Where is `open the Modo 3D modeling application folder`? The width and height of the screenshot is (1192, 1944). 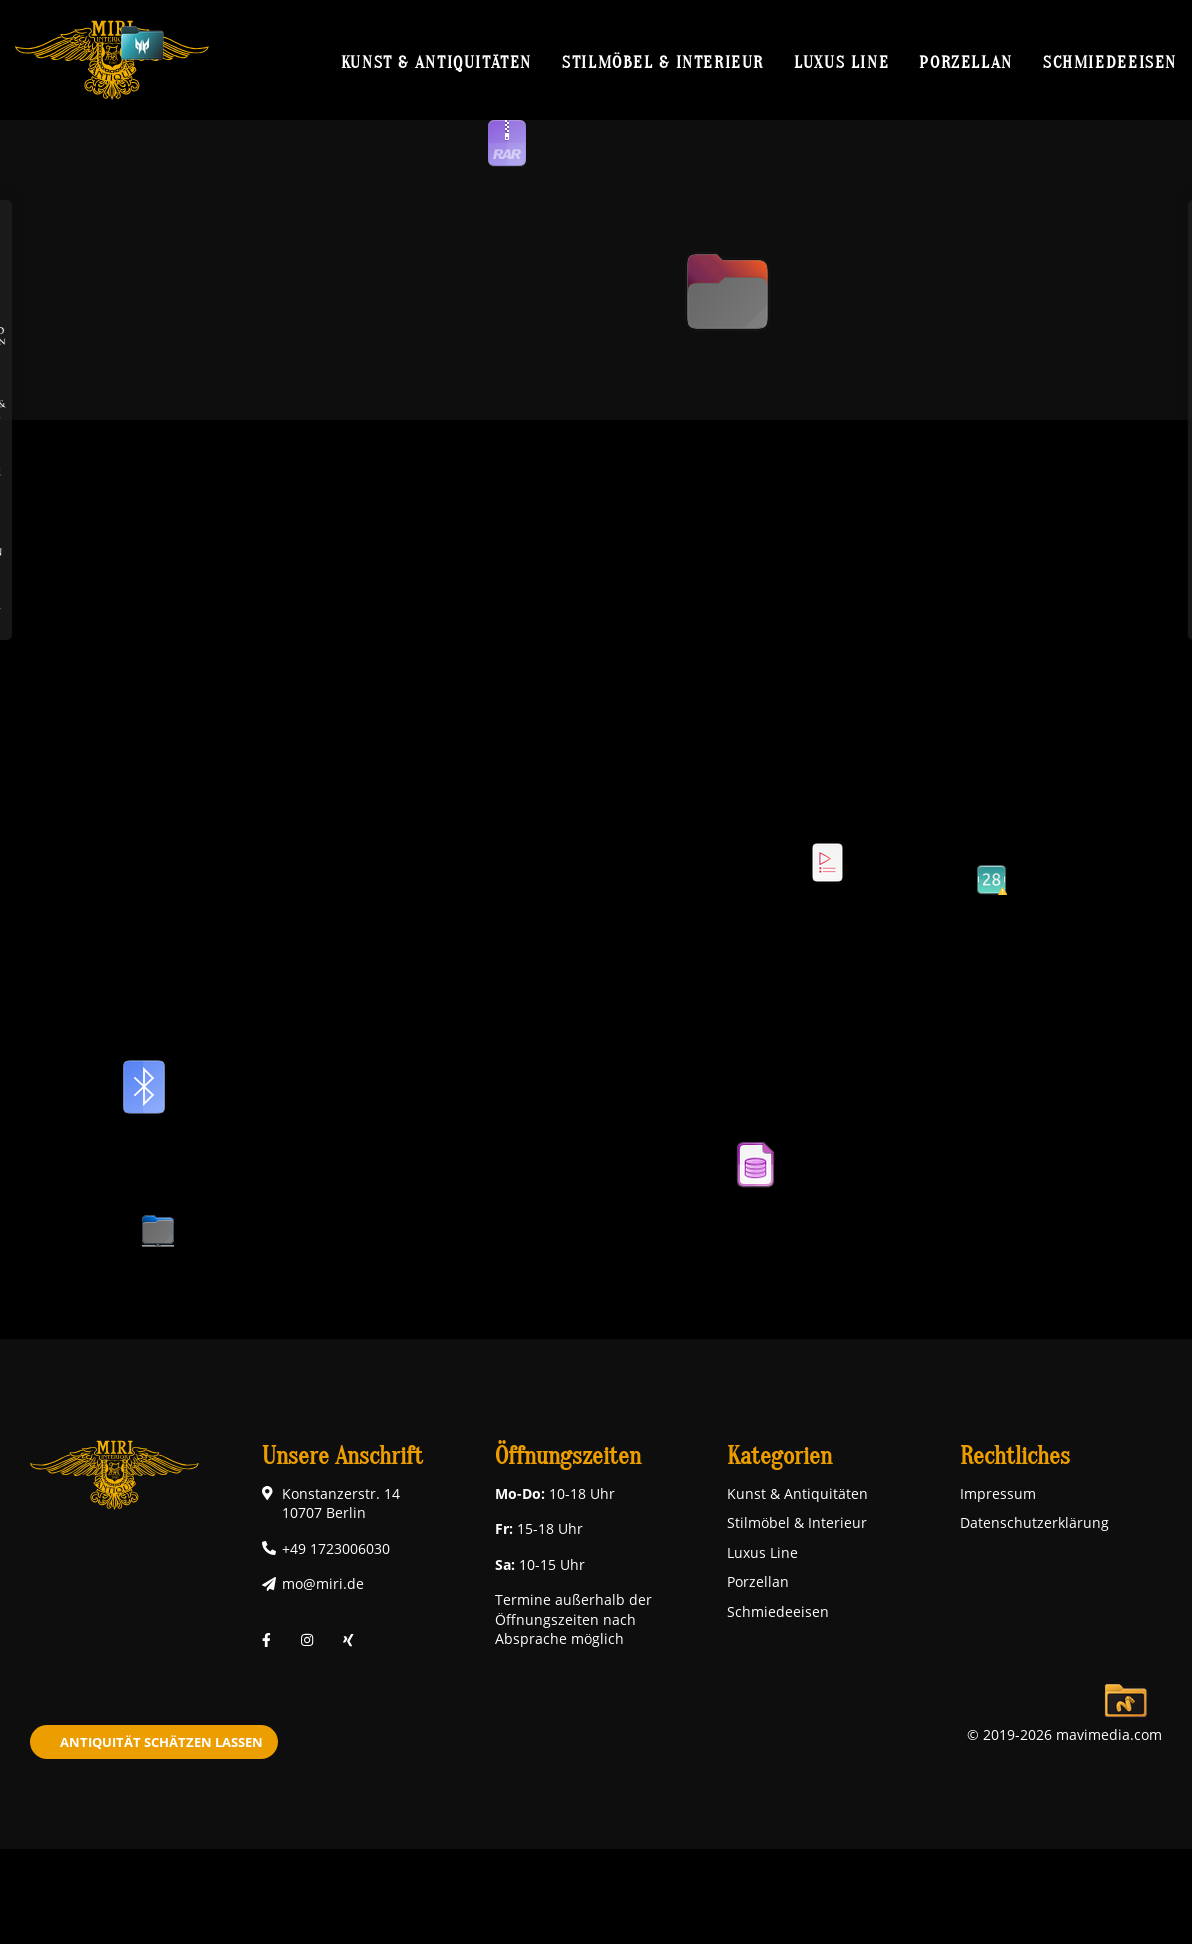 open the Modo 3D modeling application folder is located at coordinates (1125, 1701).